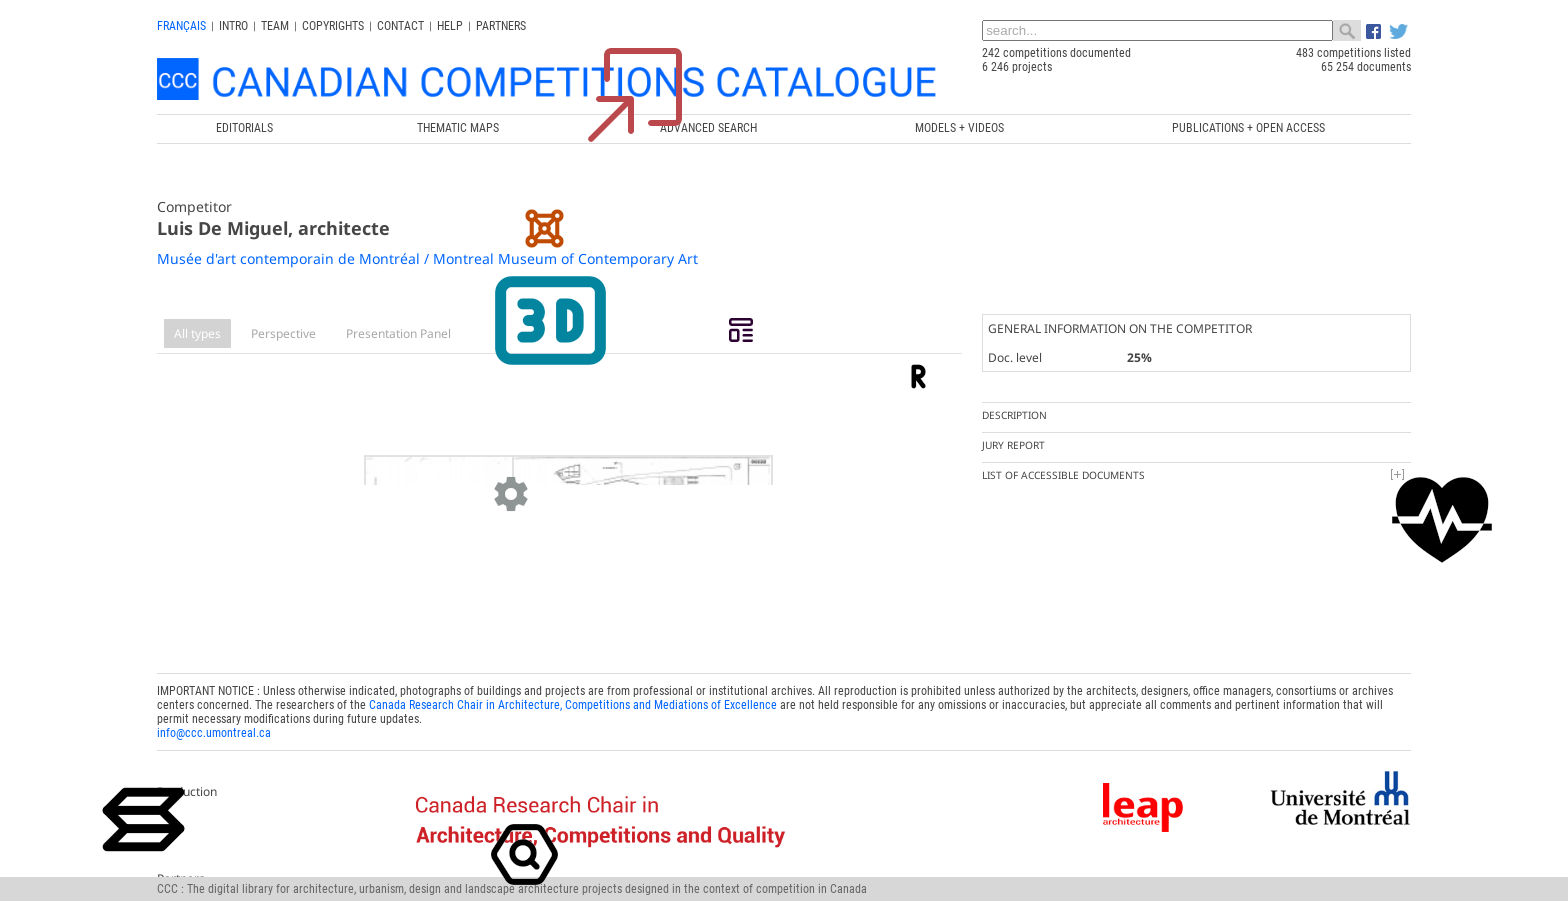 The height and width of the screenshot is (901, 1568). Describe the element at coordinates (511, 494) in the screenshot. I see `open settings menu` at that location.